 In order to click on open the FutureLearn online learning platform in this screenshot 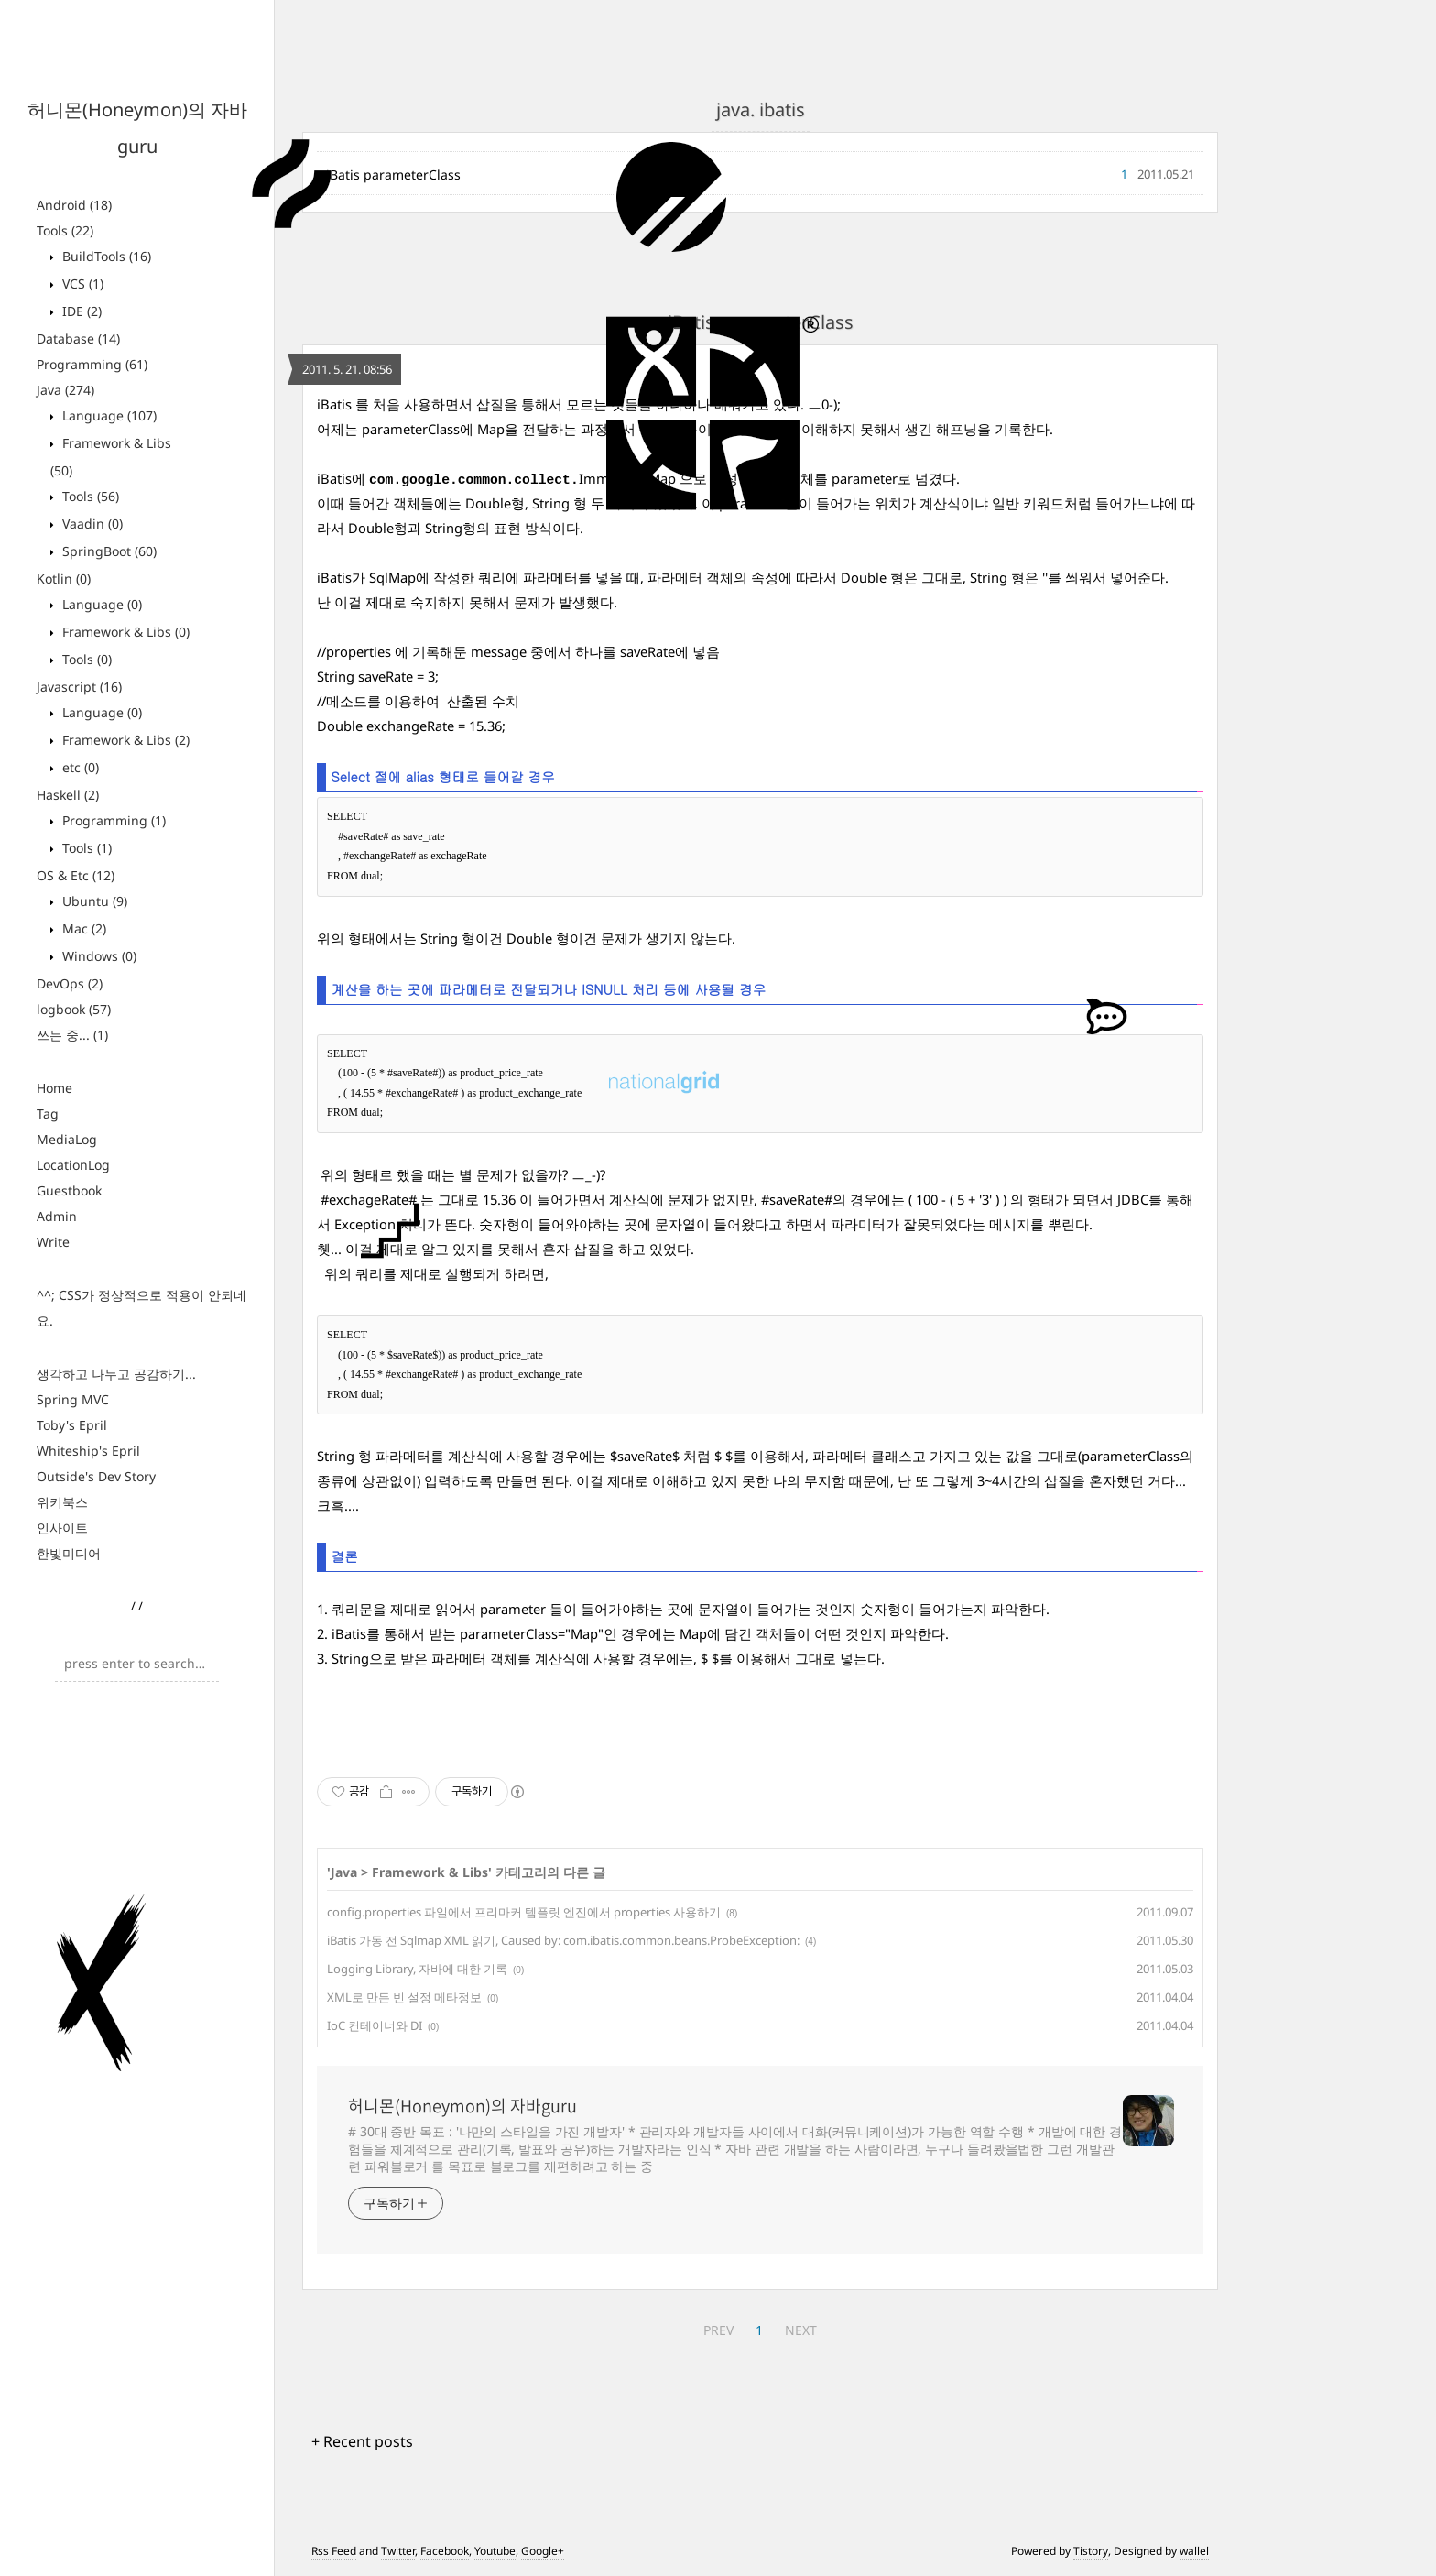, I will do `click(389, 1230)`.